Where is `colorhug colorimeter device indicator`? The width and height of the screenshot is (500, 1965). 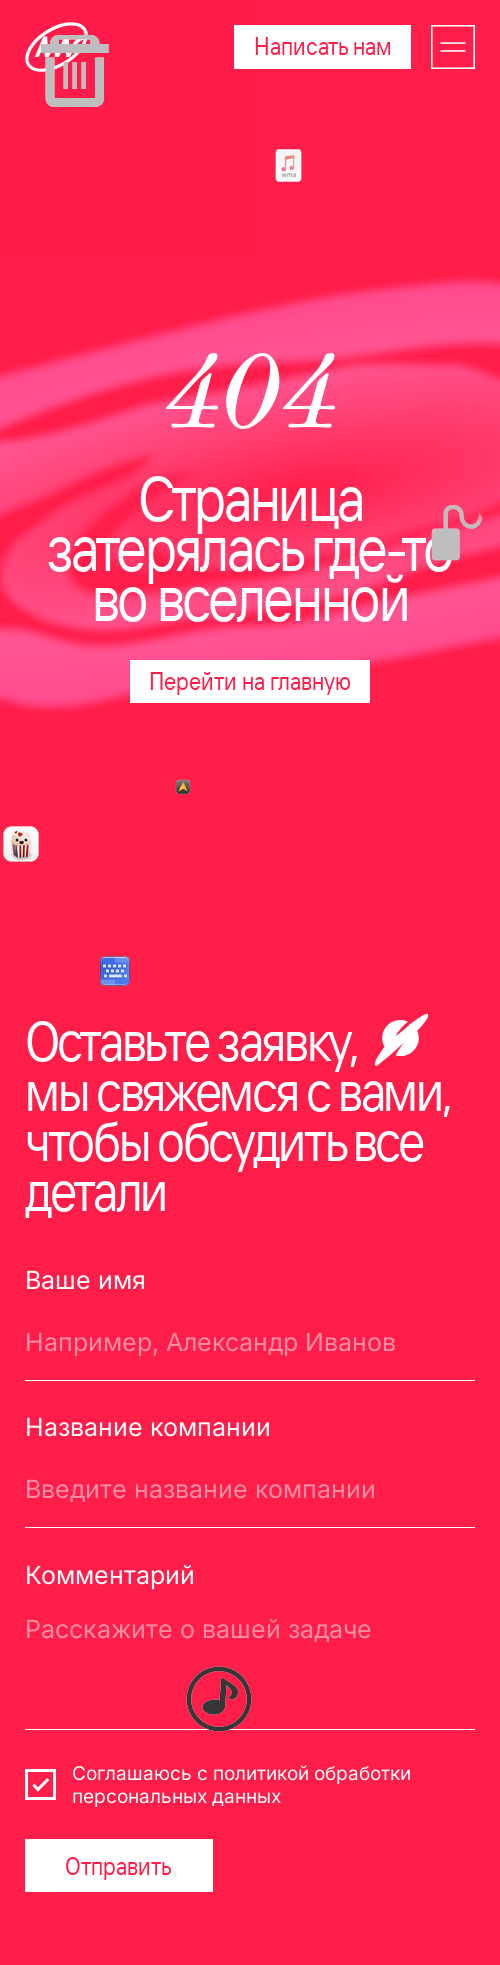
colorhug colorimeter device indicator is located at coordinates (455, 536).